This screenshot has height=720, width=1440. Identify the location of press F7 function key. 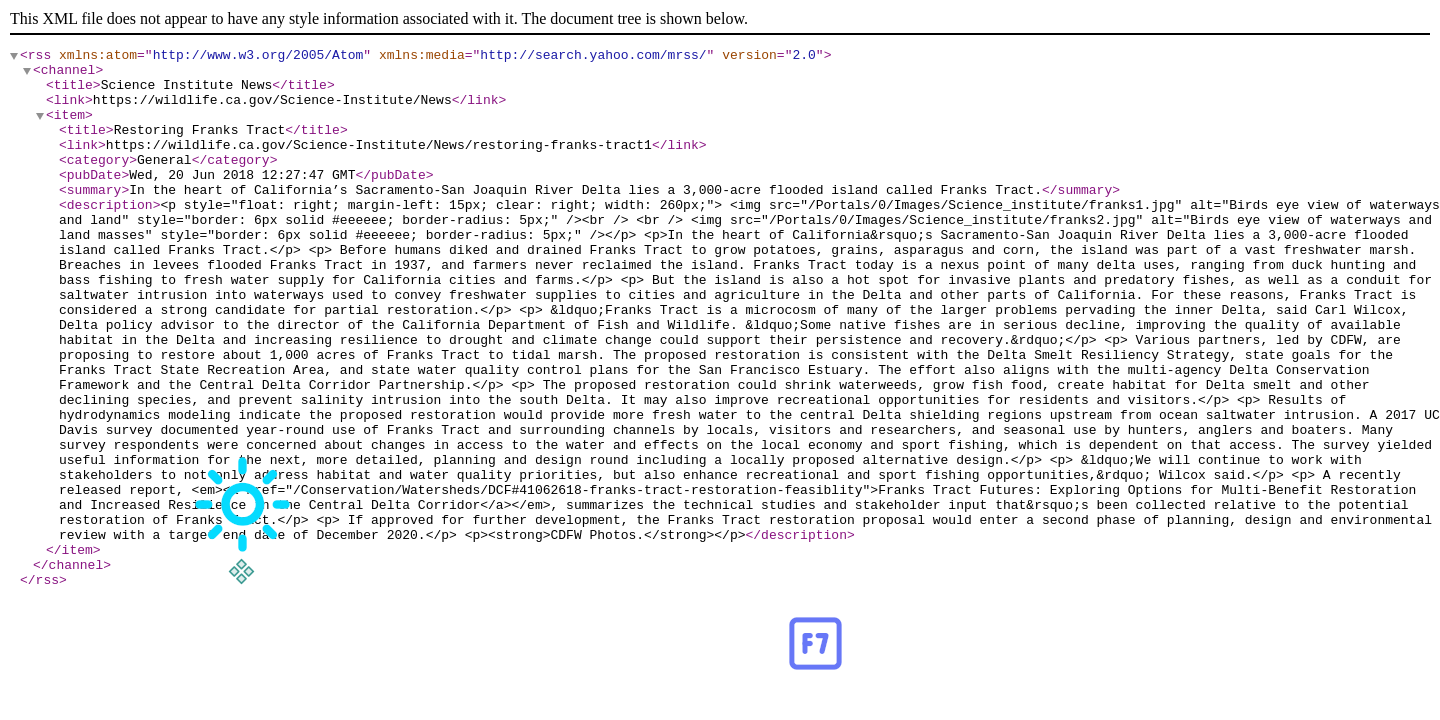
(815, 643).